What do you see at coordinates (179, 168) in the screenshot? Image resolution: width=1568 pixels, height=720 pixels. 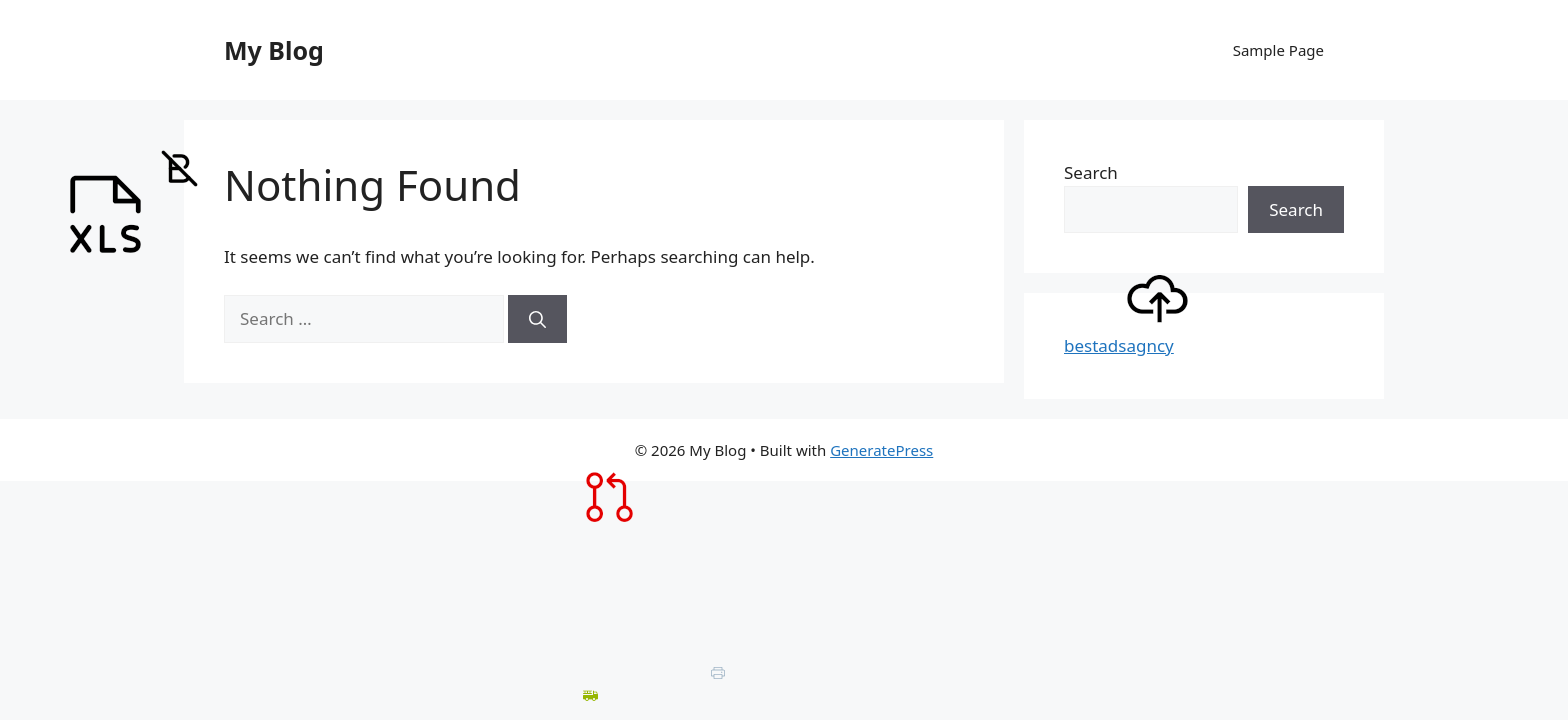 I see `disable bold text formatting` at bounding box center [179, 168].